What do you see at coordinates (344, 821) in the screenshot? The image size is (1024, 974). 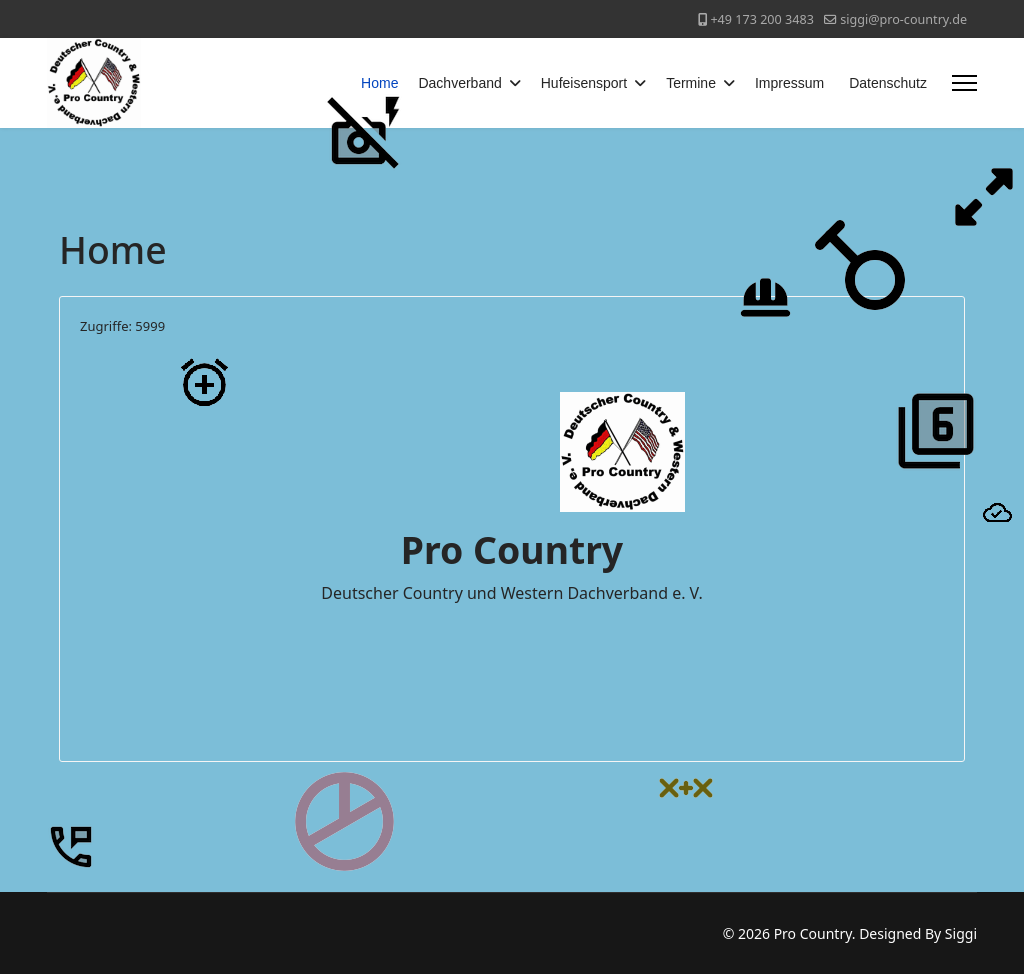 I see `view analytics or statistics breakdown` at bounding box center [344, 821].